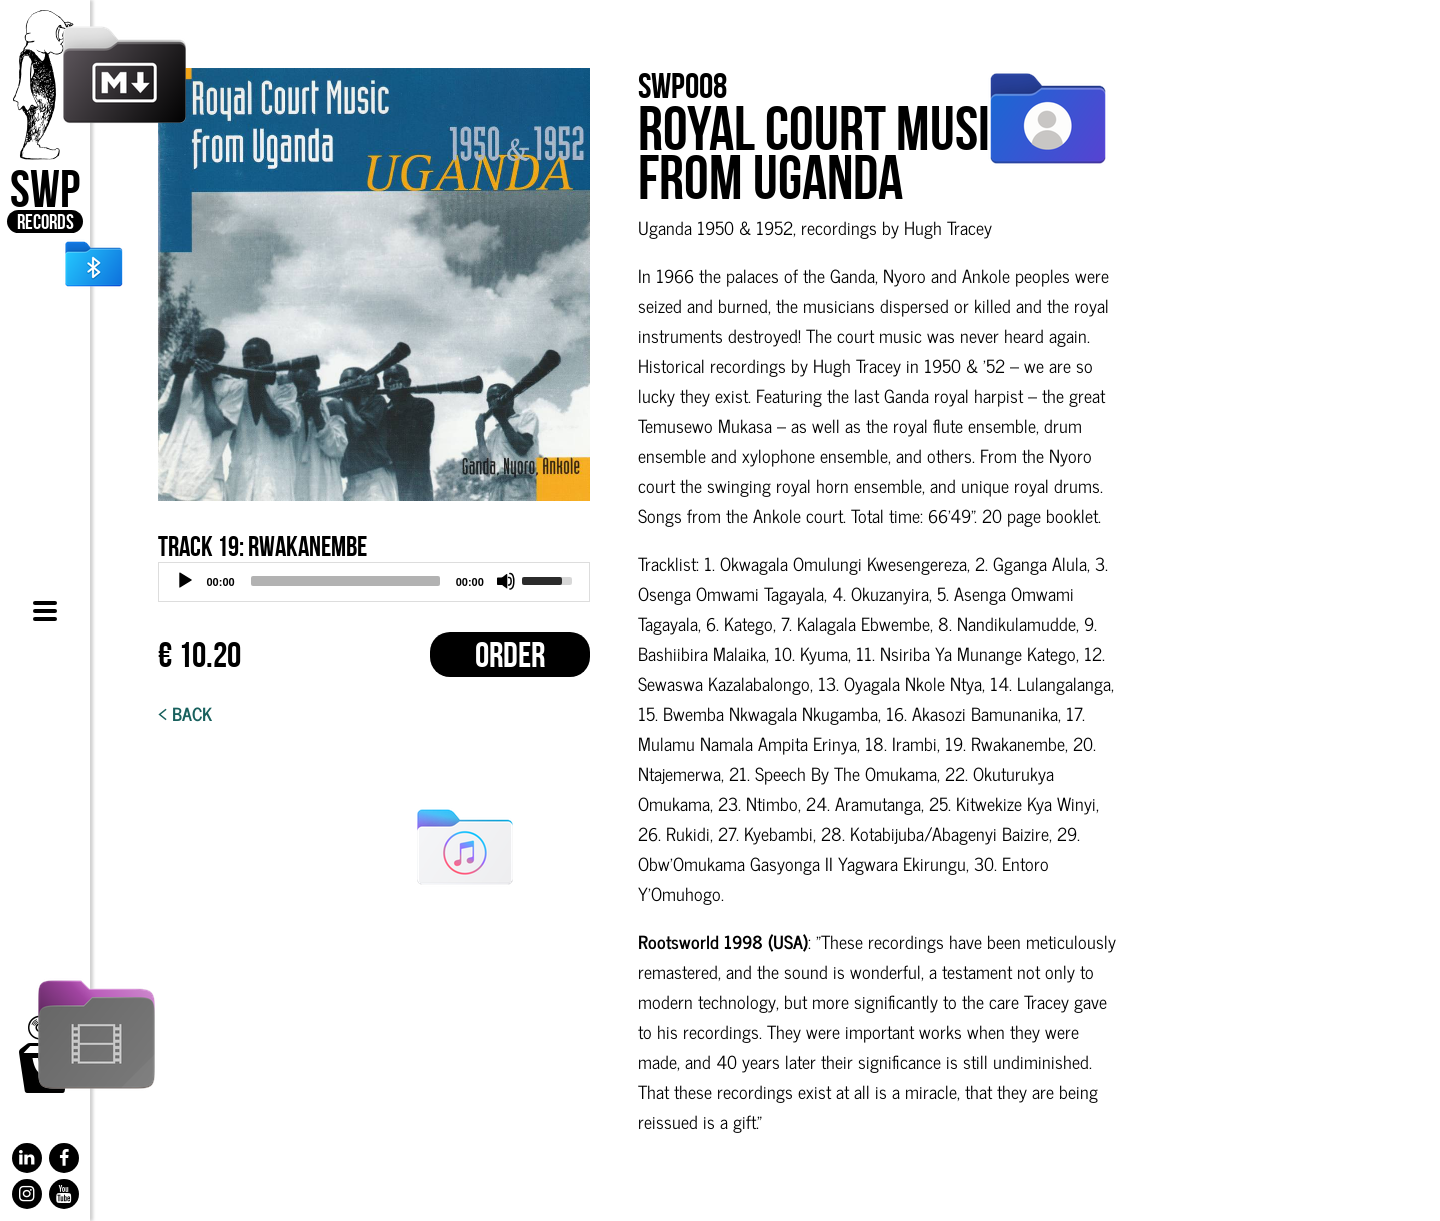  What do you see at coordinates (1047, 121) in the screenshot?
I see `open user profile folder` at bounding box center [1047, 121].